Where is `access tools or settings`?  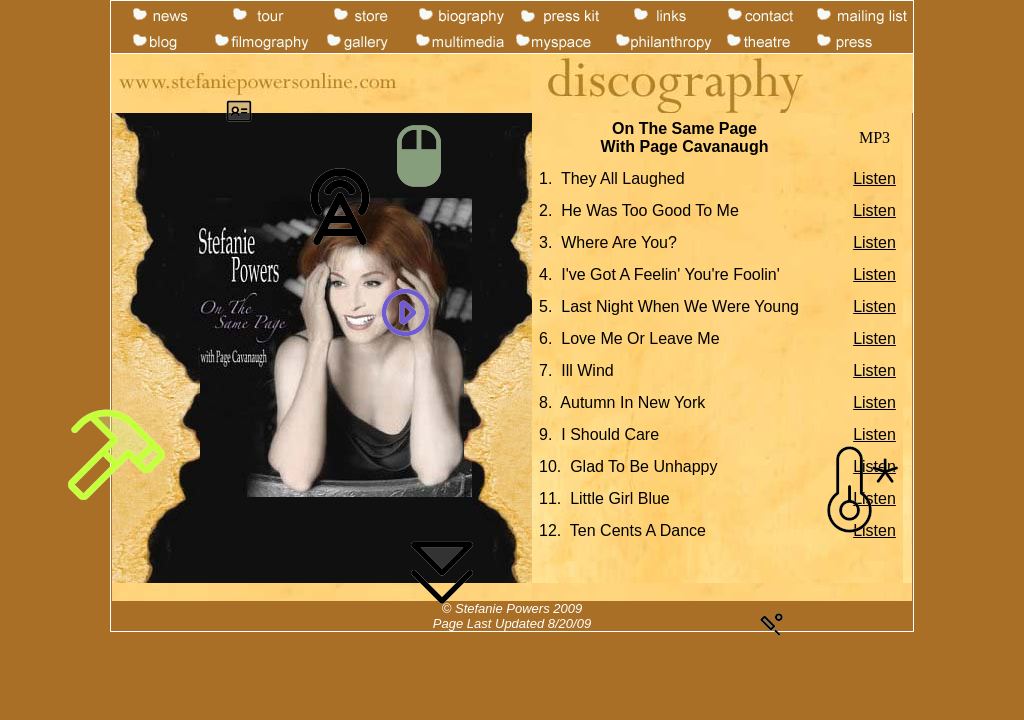 access tools or settings is located at coordinates (111, 456).